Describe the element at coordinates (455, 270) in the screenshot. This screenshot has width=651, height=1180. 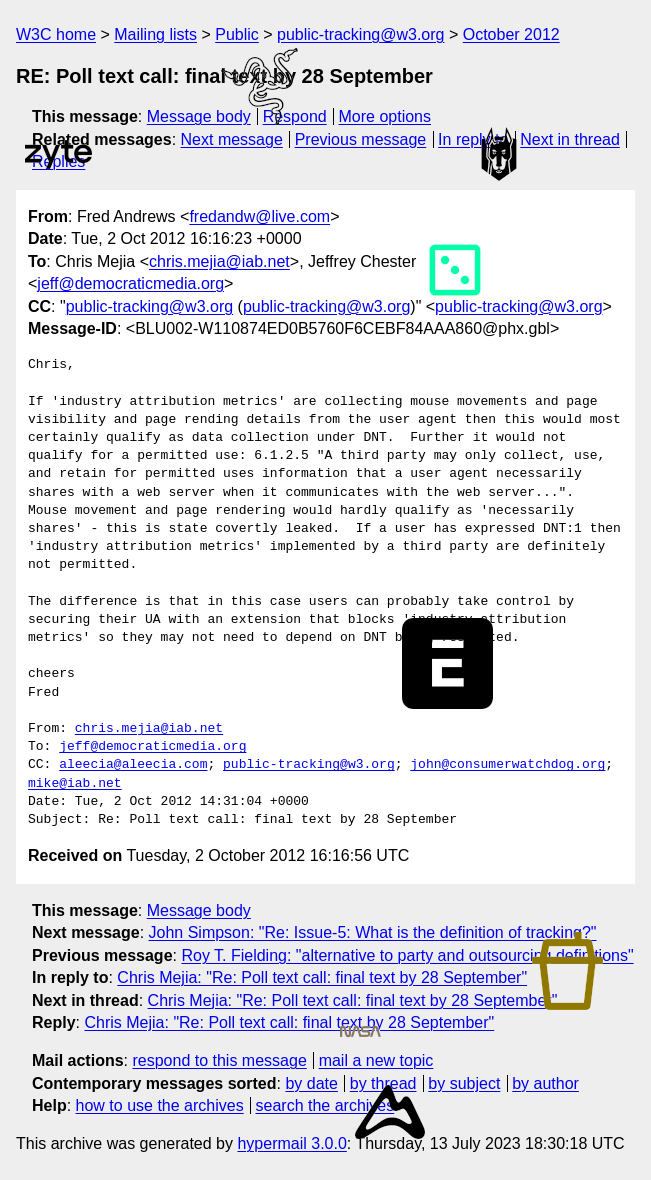
I see `indicates a dice roll result of three` at that location.